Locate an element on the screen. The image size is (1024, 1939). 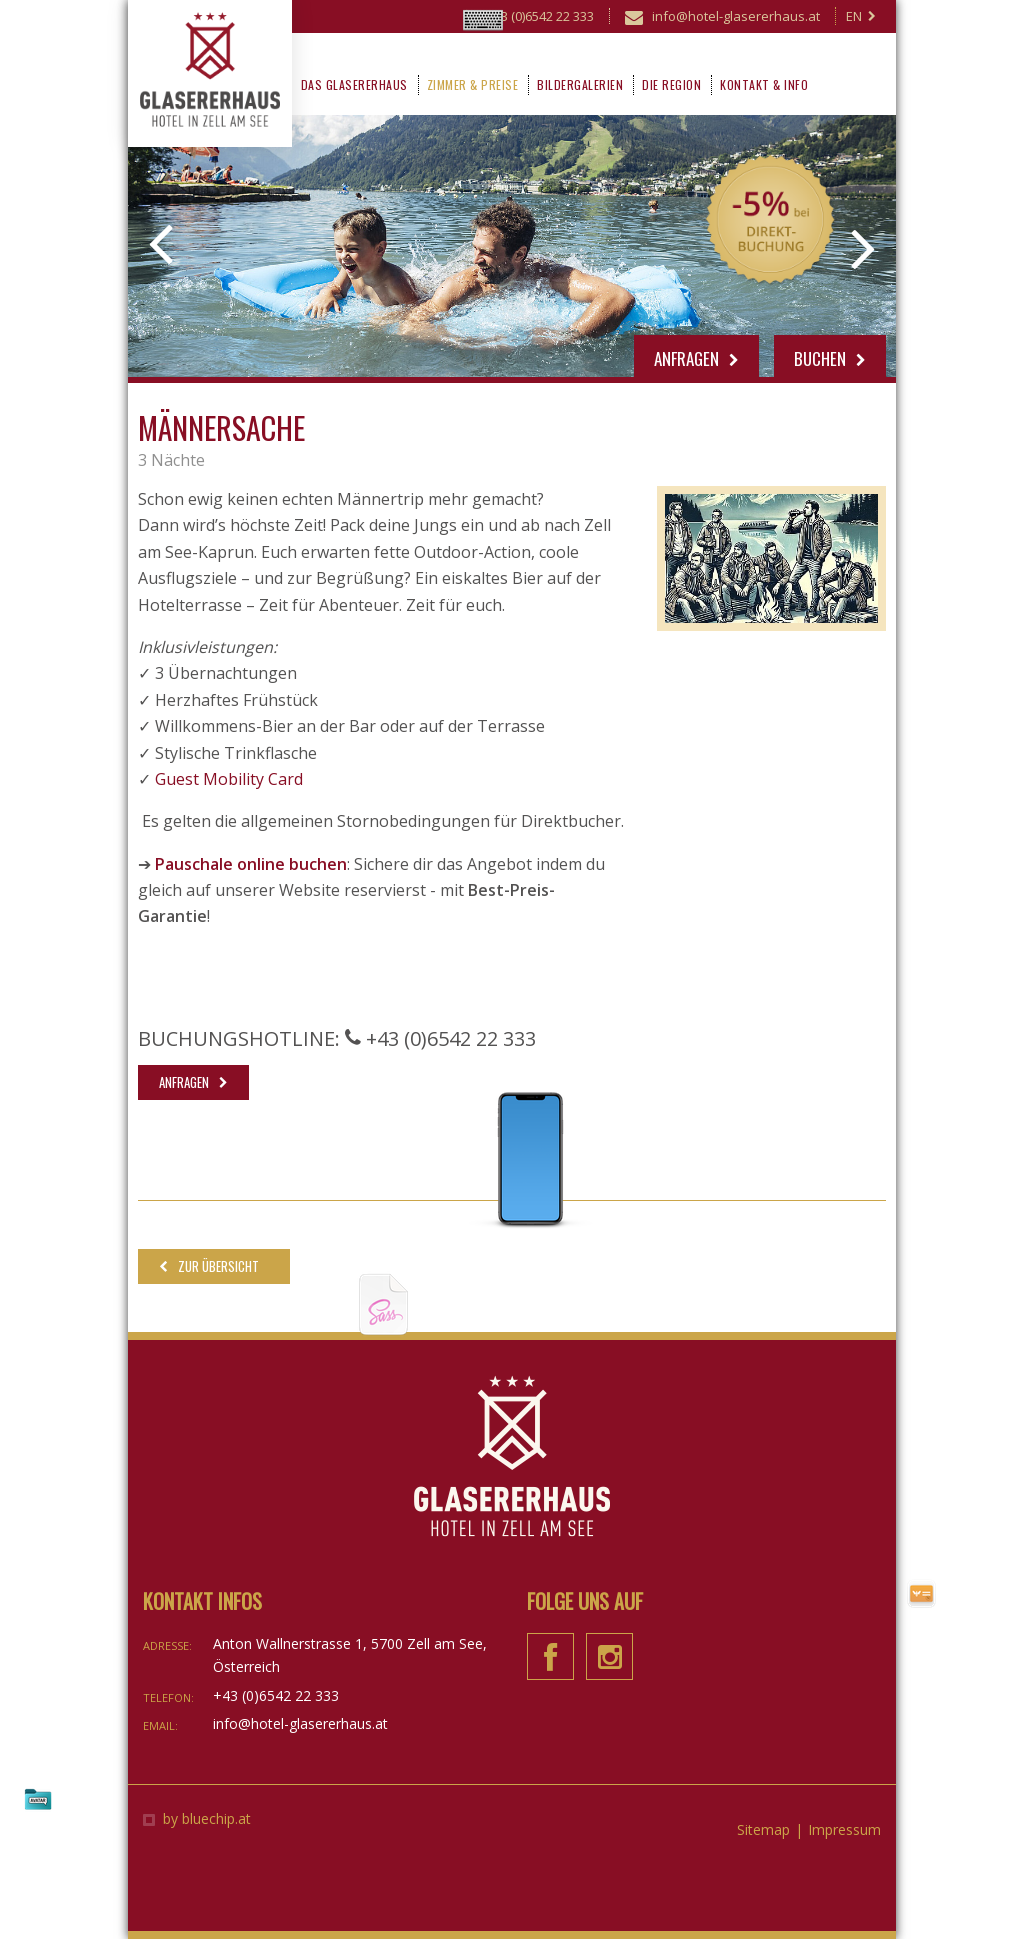
indicates a sass stylesheet file is located at coordinates (383, 1304).